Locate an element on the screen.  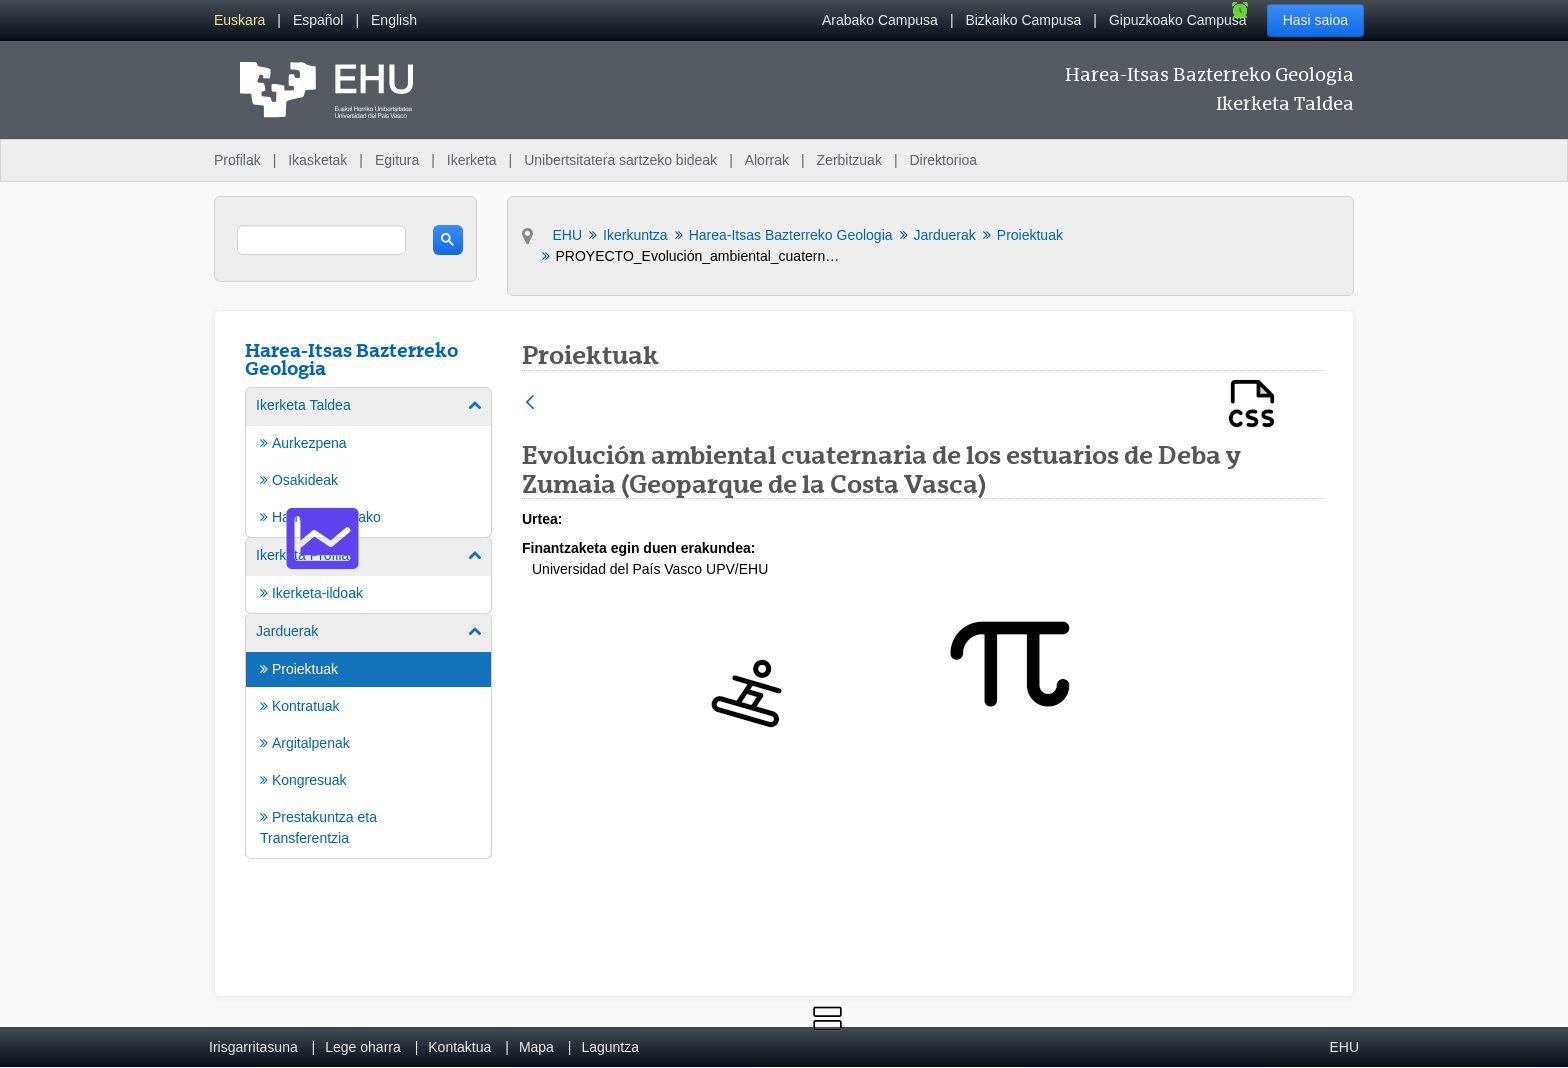
set an alarm or timer is located at coordinates (1240, 10).